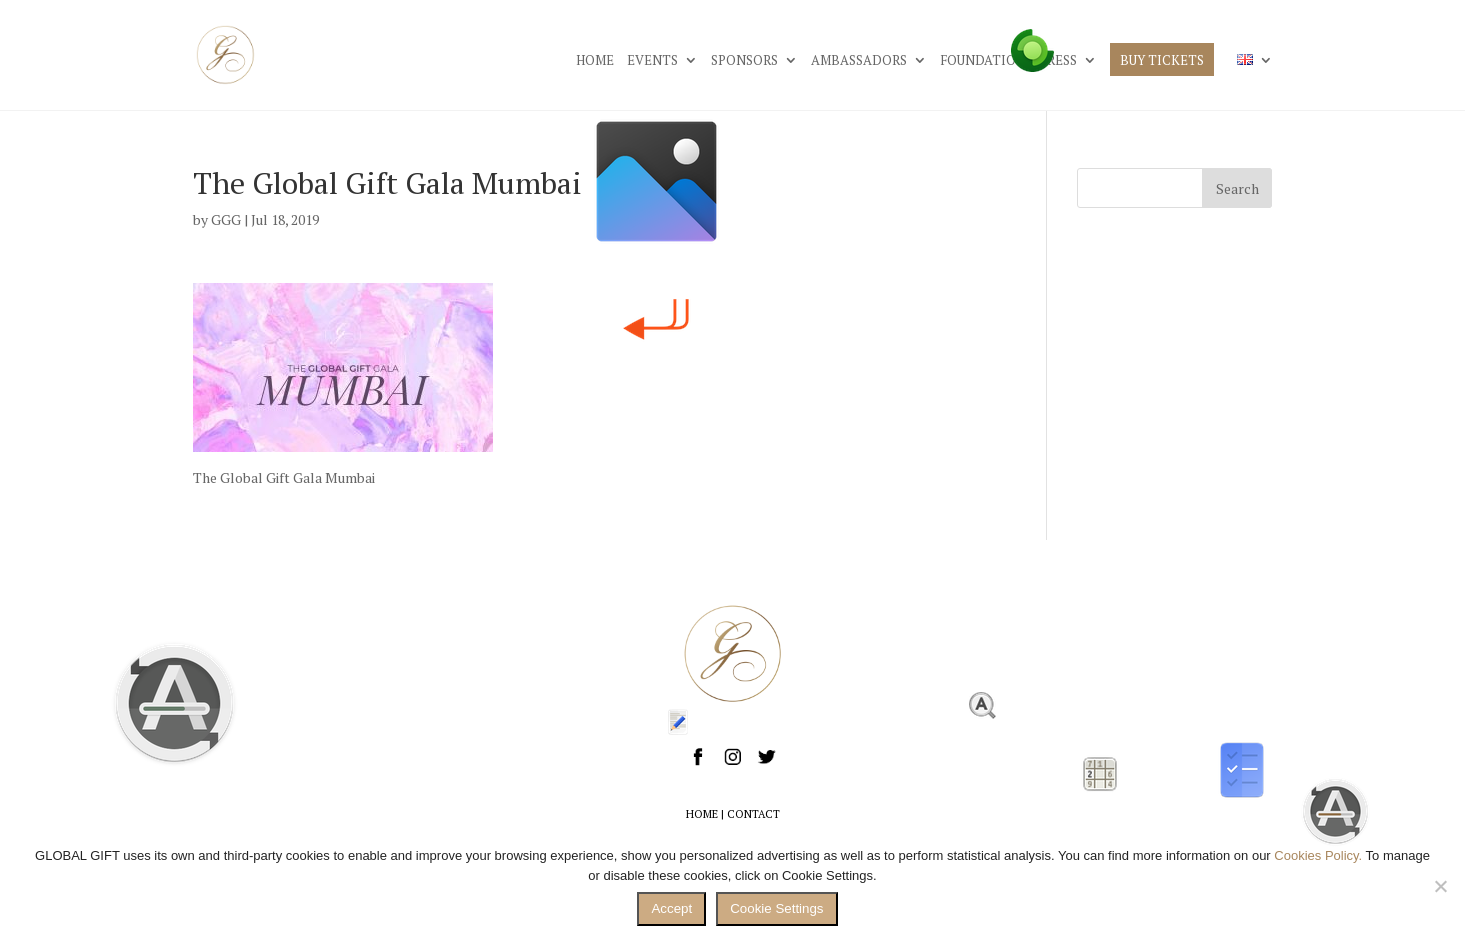 This screenshot has width=1465, height=941. Describe the element at coordinates (1100, 774) in the screenshot. I see `open sudoku puzzle game` at that location.